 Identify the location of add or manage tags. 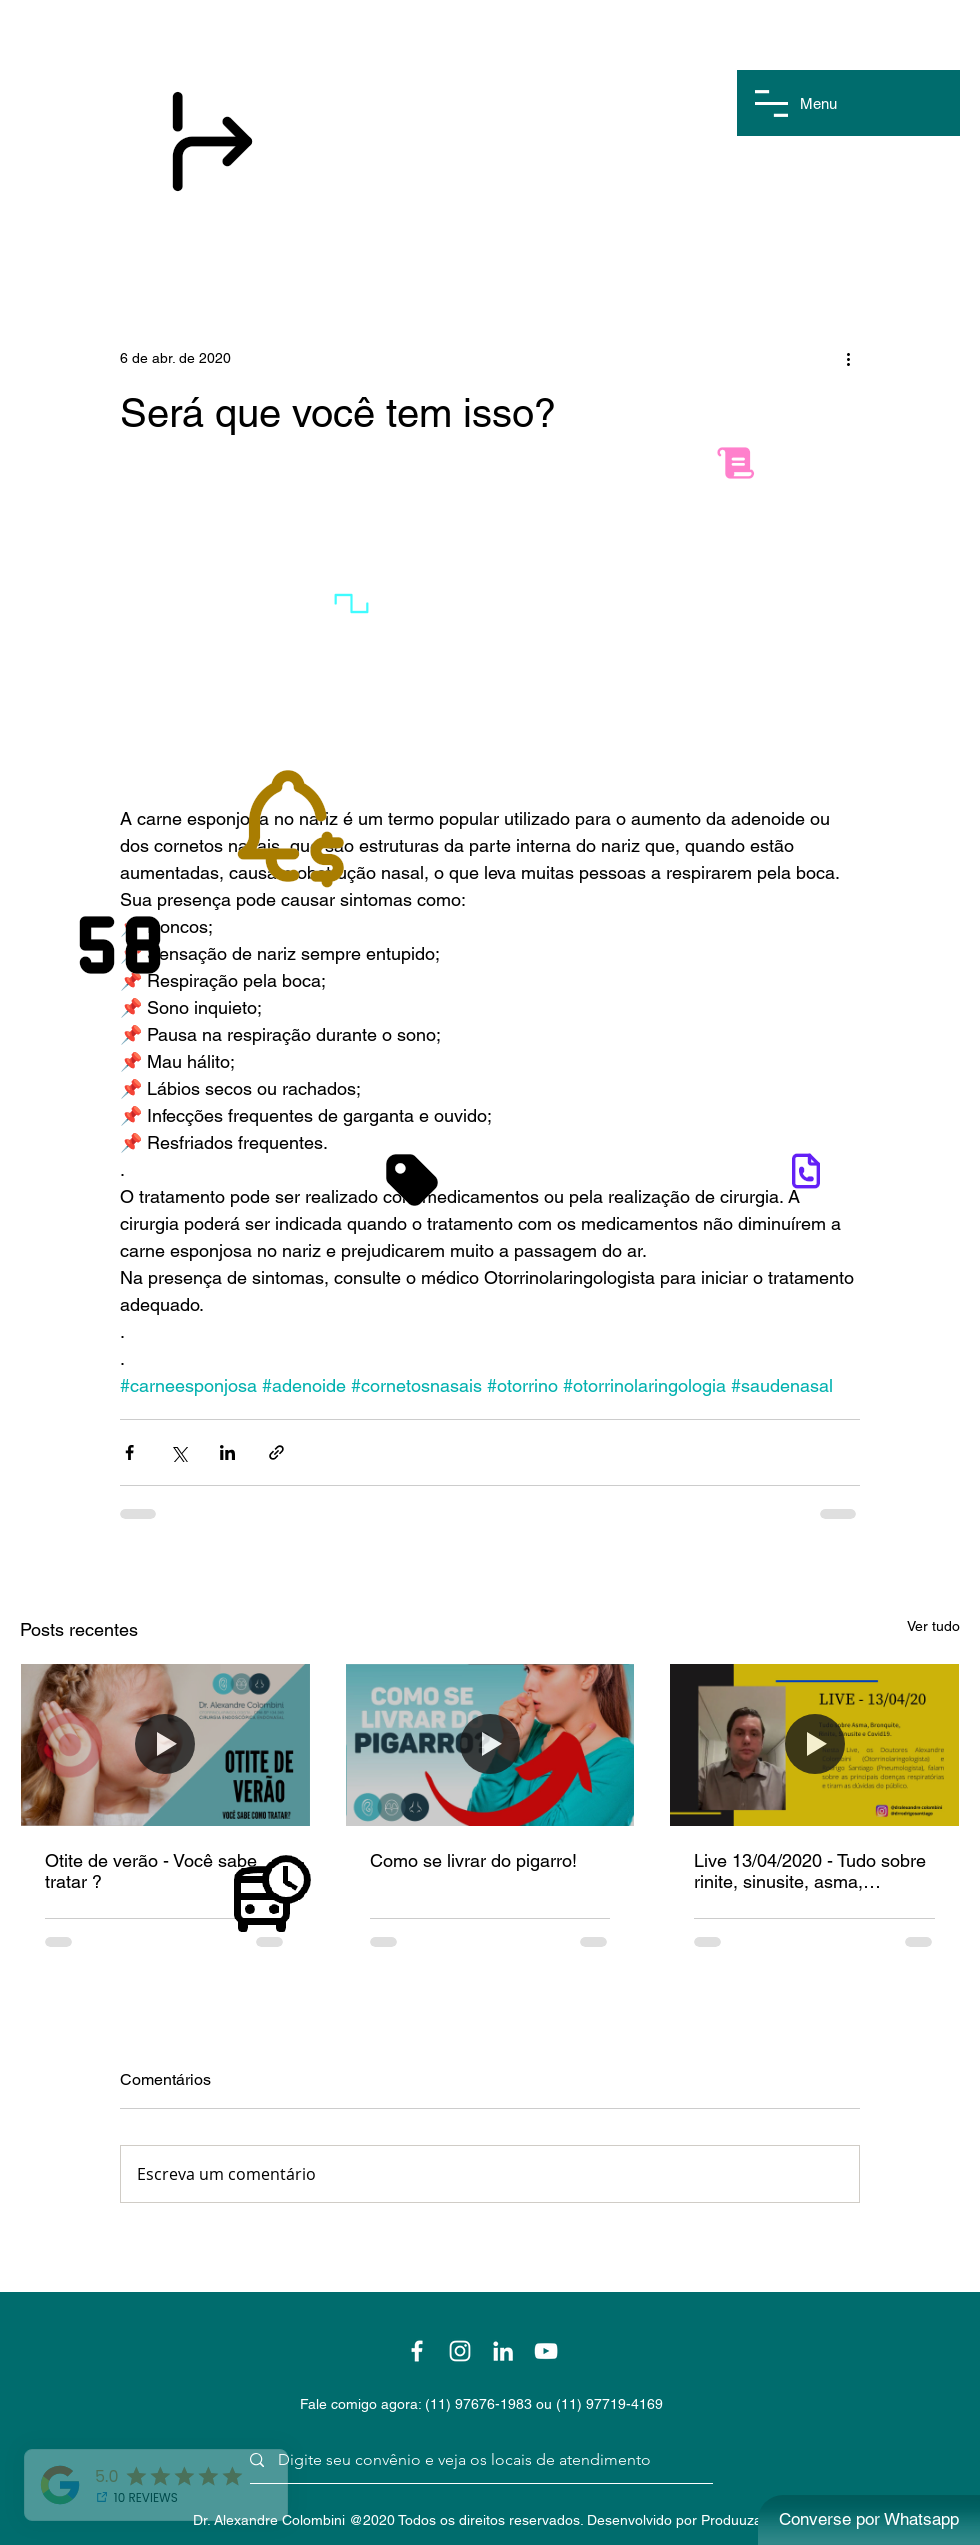
(412, 1180).